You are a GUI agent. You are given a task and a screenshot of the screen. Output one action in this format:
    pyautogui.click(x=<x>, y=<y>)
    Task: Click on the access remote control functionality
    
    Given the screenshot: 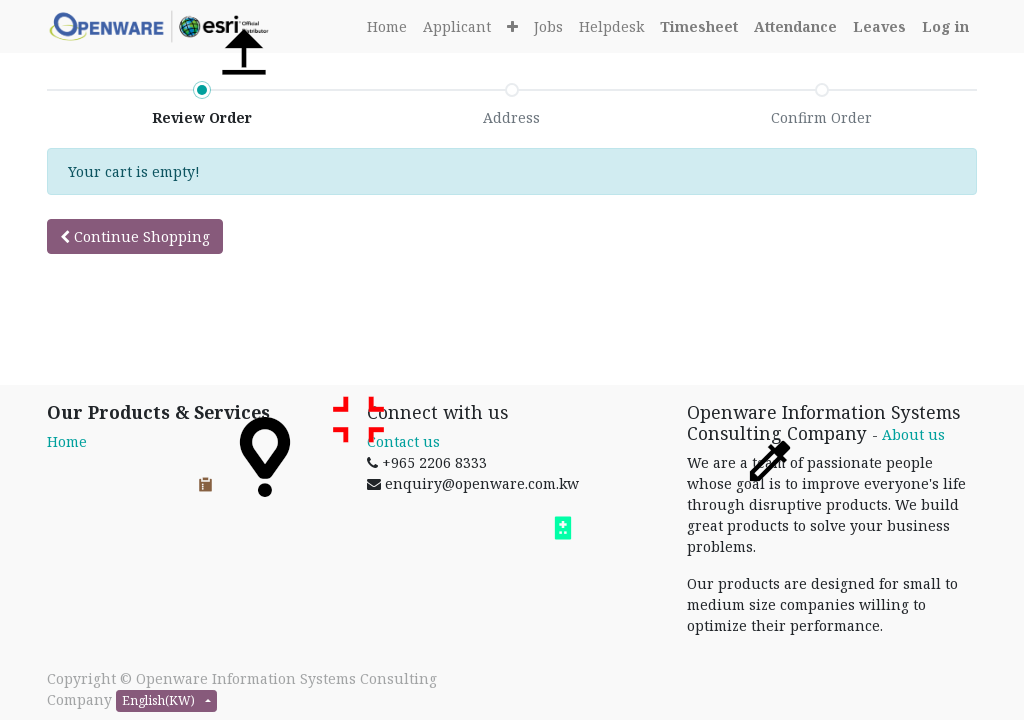 What is the action you would take?
    pyautogui.click(x=563, y=528)
    